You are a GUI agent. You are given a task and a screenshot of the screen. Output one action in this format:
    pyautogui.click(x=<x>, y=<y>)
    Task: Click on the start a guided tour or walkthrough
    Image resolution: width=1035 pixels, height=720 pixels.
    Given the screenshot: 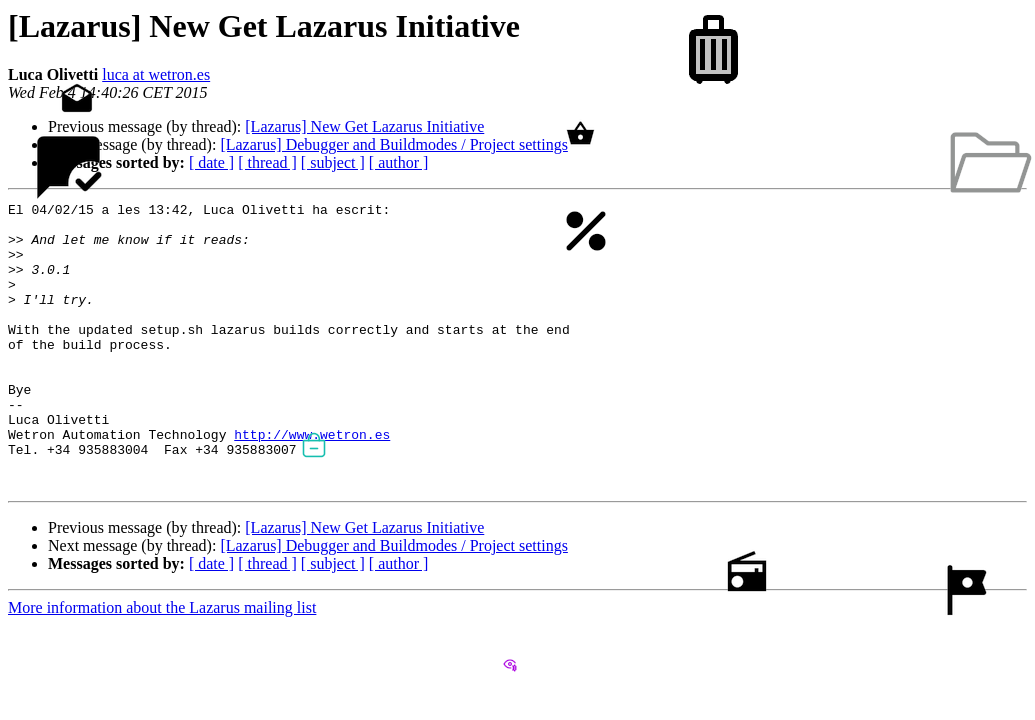 What is the action you would take?
    pyautogui.click(x=965, y=590)
    